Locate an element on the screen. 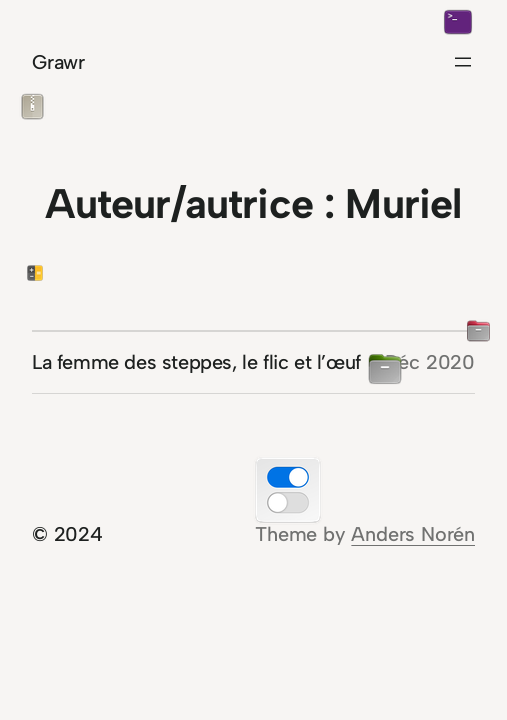 This screenshot has height=720, width=507. open the file manager app is located at coordinates (385, 369).